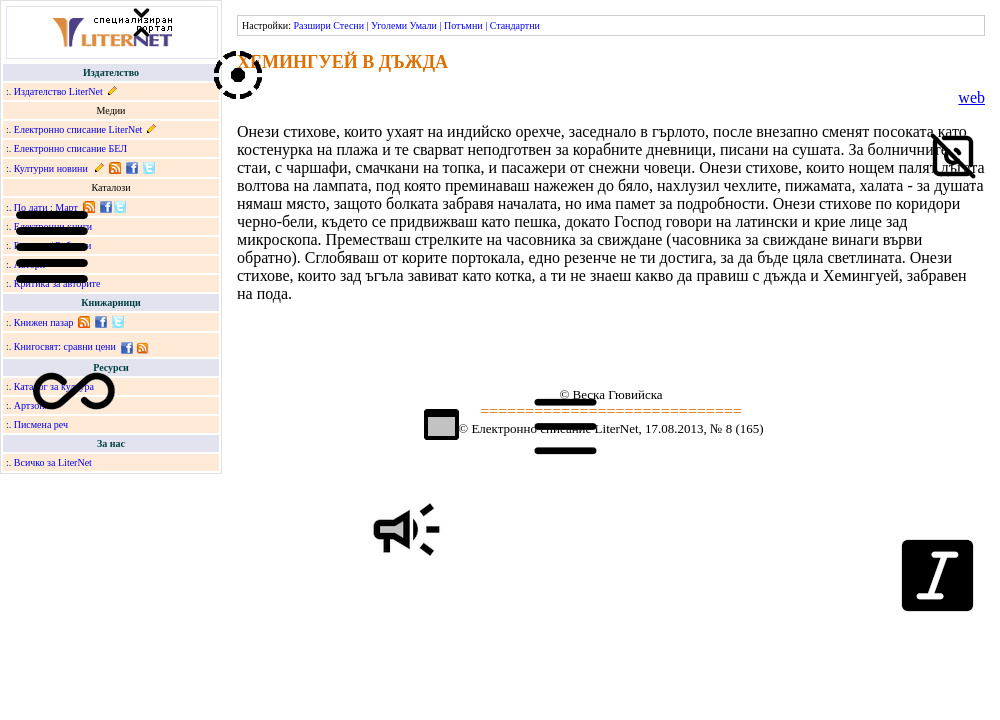  What do you see at coordinates (52, 247) in the screenshot?
I see `justify text alignment` at bounding box center [52, 247].